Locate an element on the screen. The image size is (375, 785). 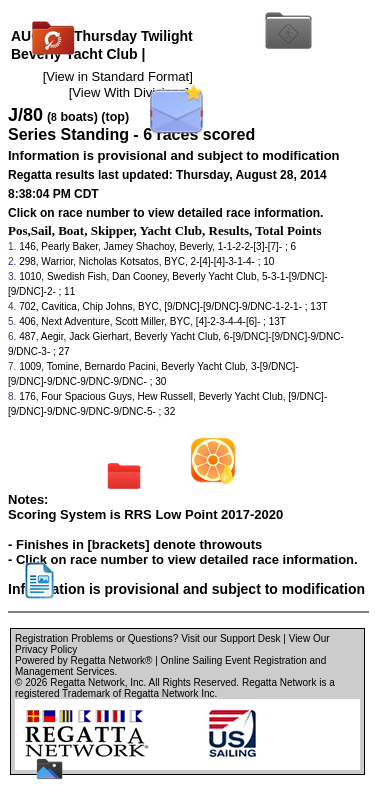
open a libreoffice writer document is located at coordinates (39, 580).